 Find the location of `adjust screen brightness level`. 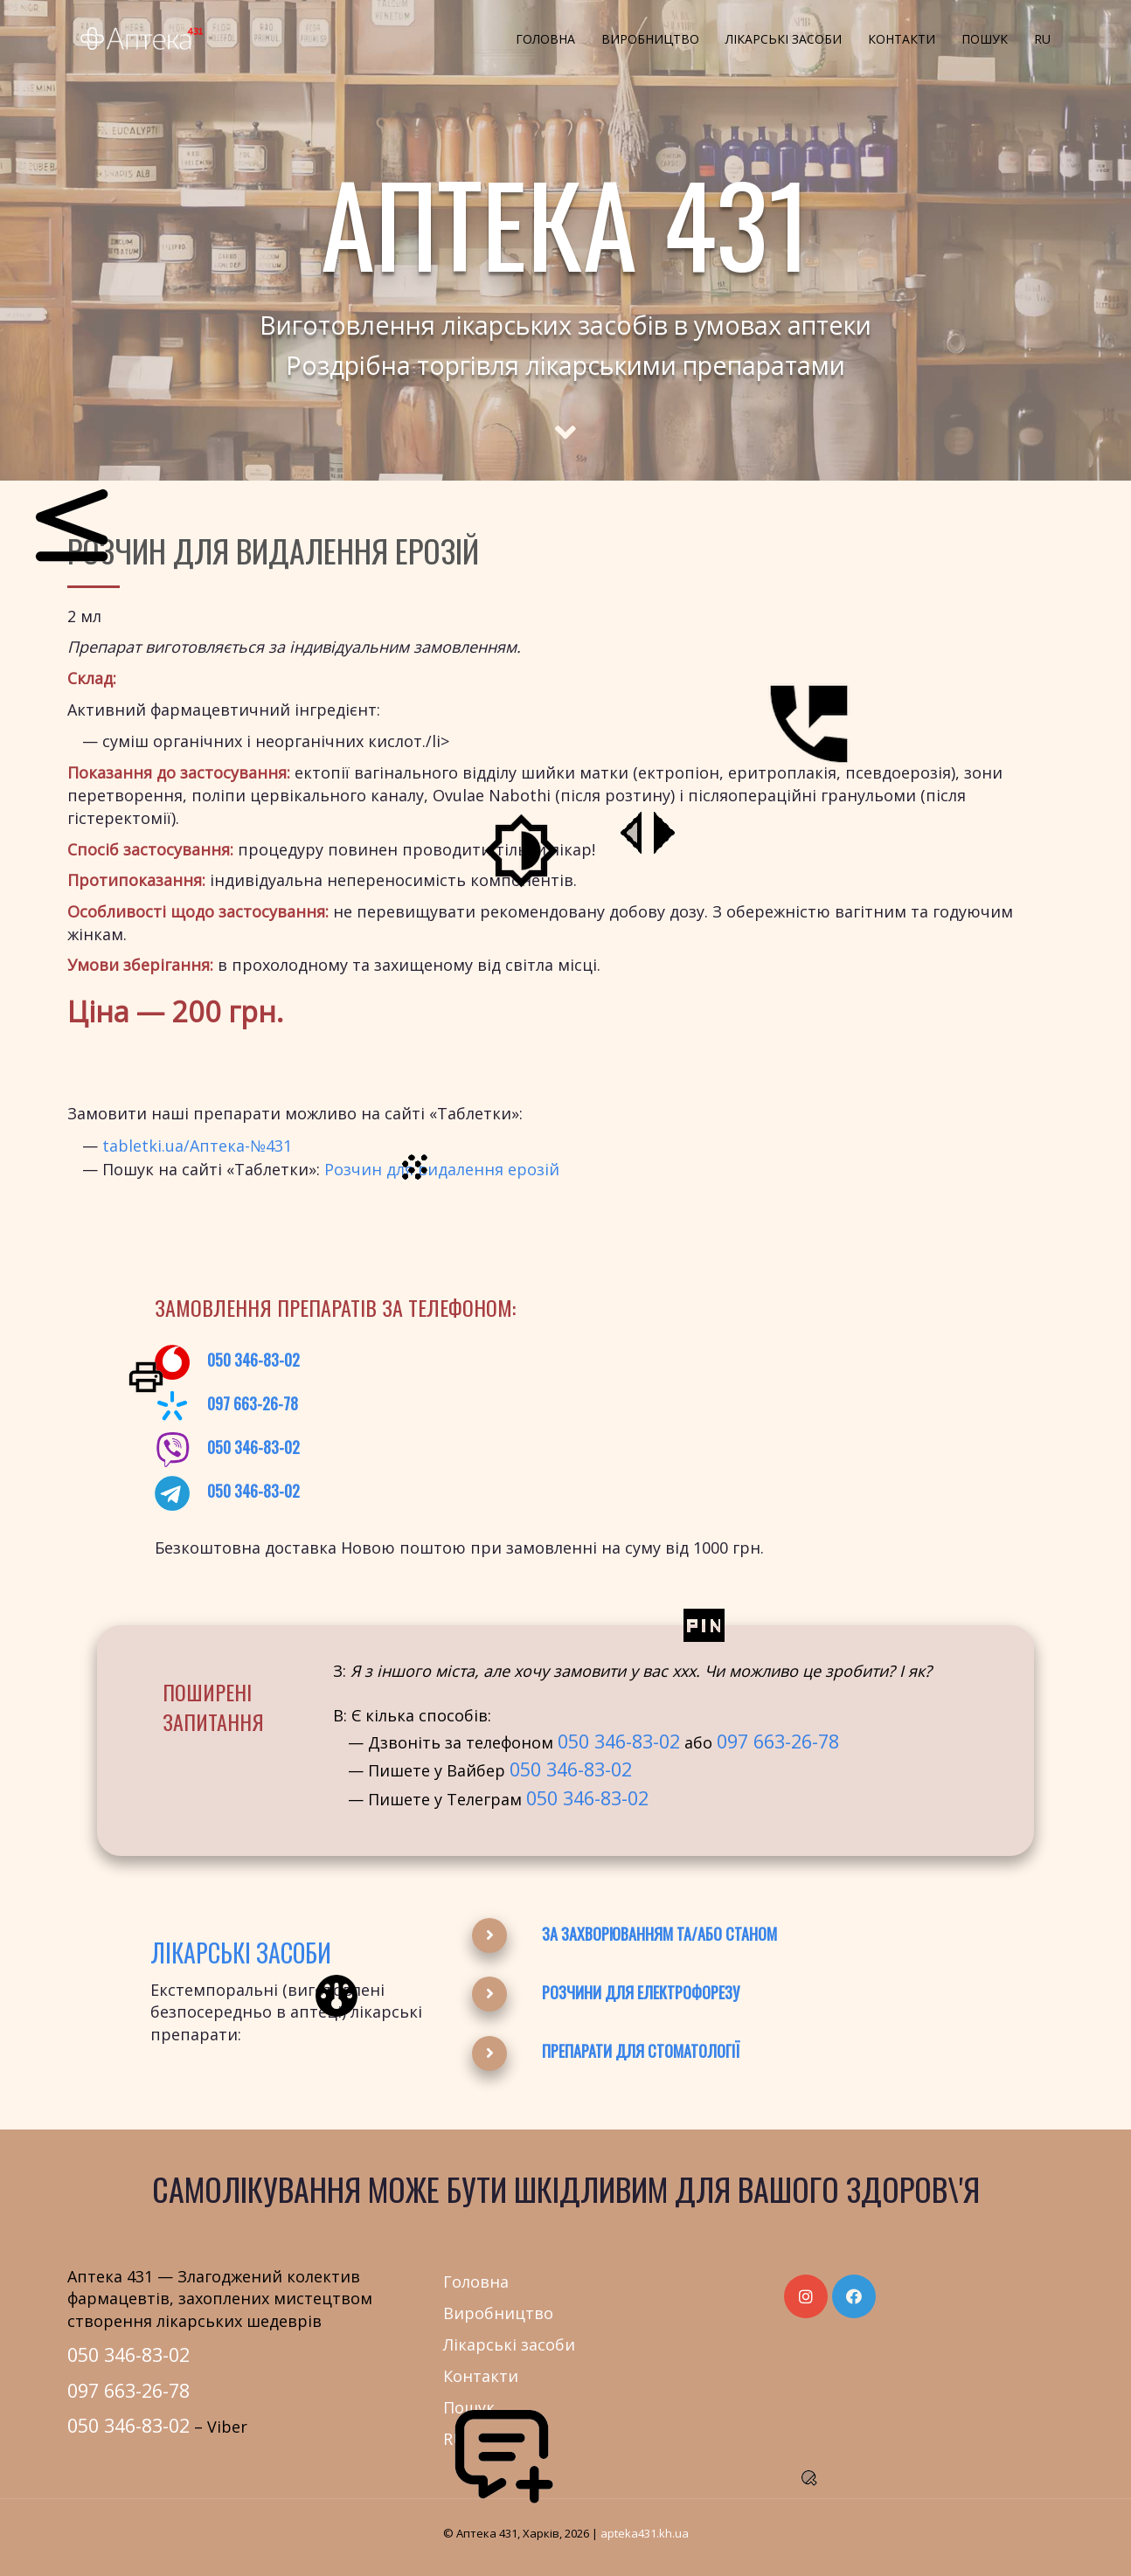

adjust screen brightness level is located at coordinates (521, 850).